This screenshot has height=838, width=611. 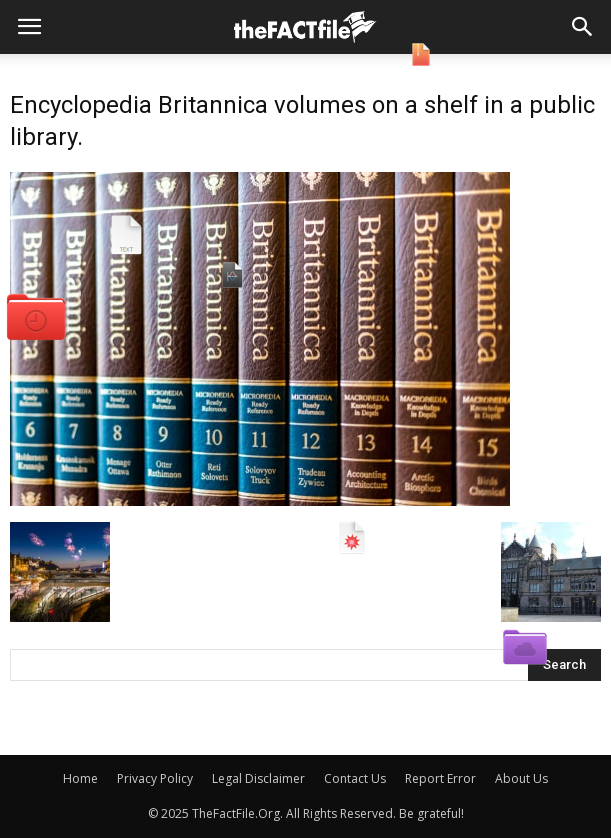 What do you see at coordinates (126, 235) in the screenshot?
I see `generic file type template icon` at bounding box center [126, 235].